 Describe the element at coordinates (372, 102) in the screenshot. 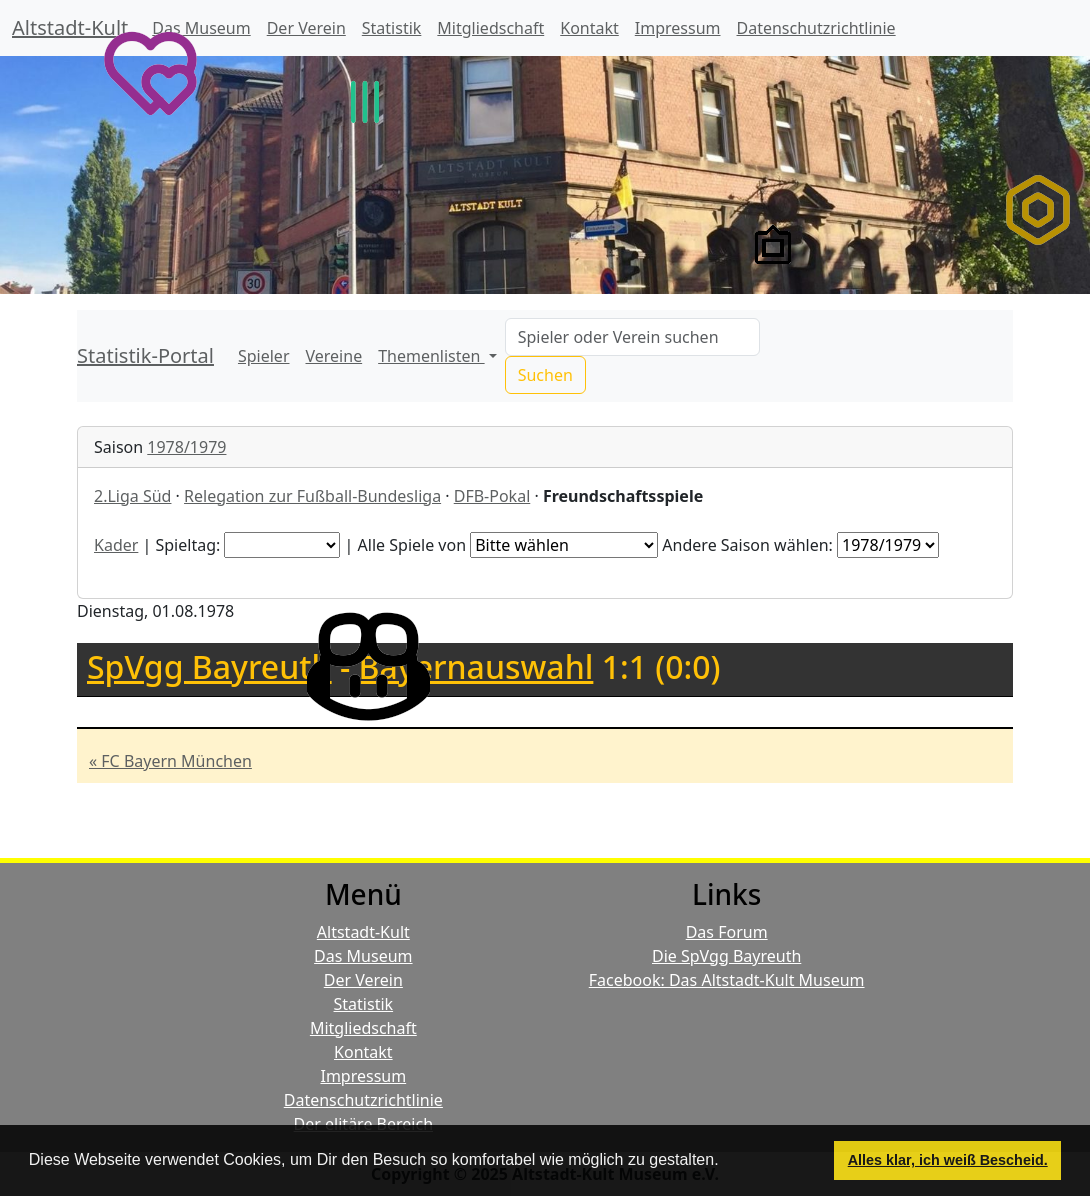

I see `indicates a count or tally of three items` at that location.